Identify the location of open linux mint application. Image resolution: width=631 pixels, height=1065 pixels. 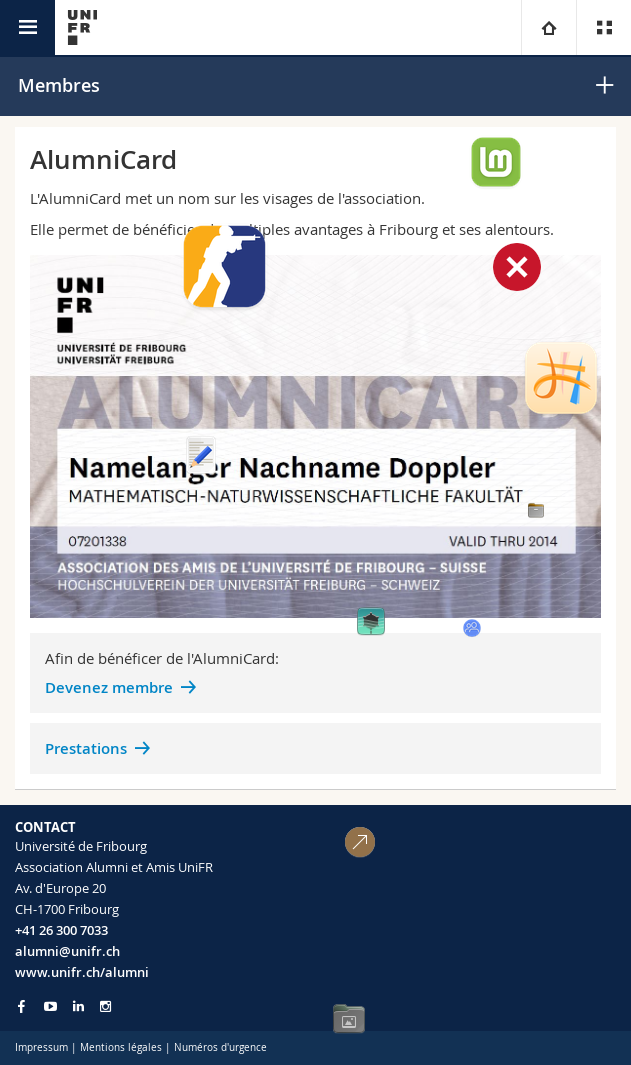
(496, 162).